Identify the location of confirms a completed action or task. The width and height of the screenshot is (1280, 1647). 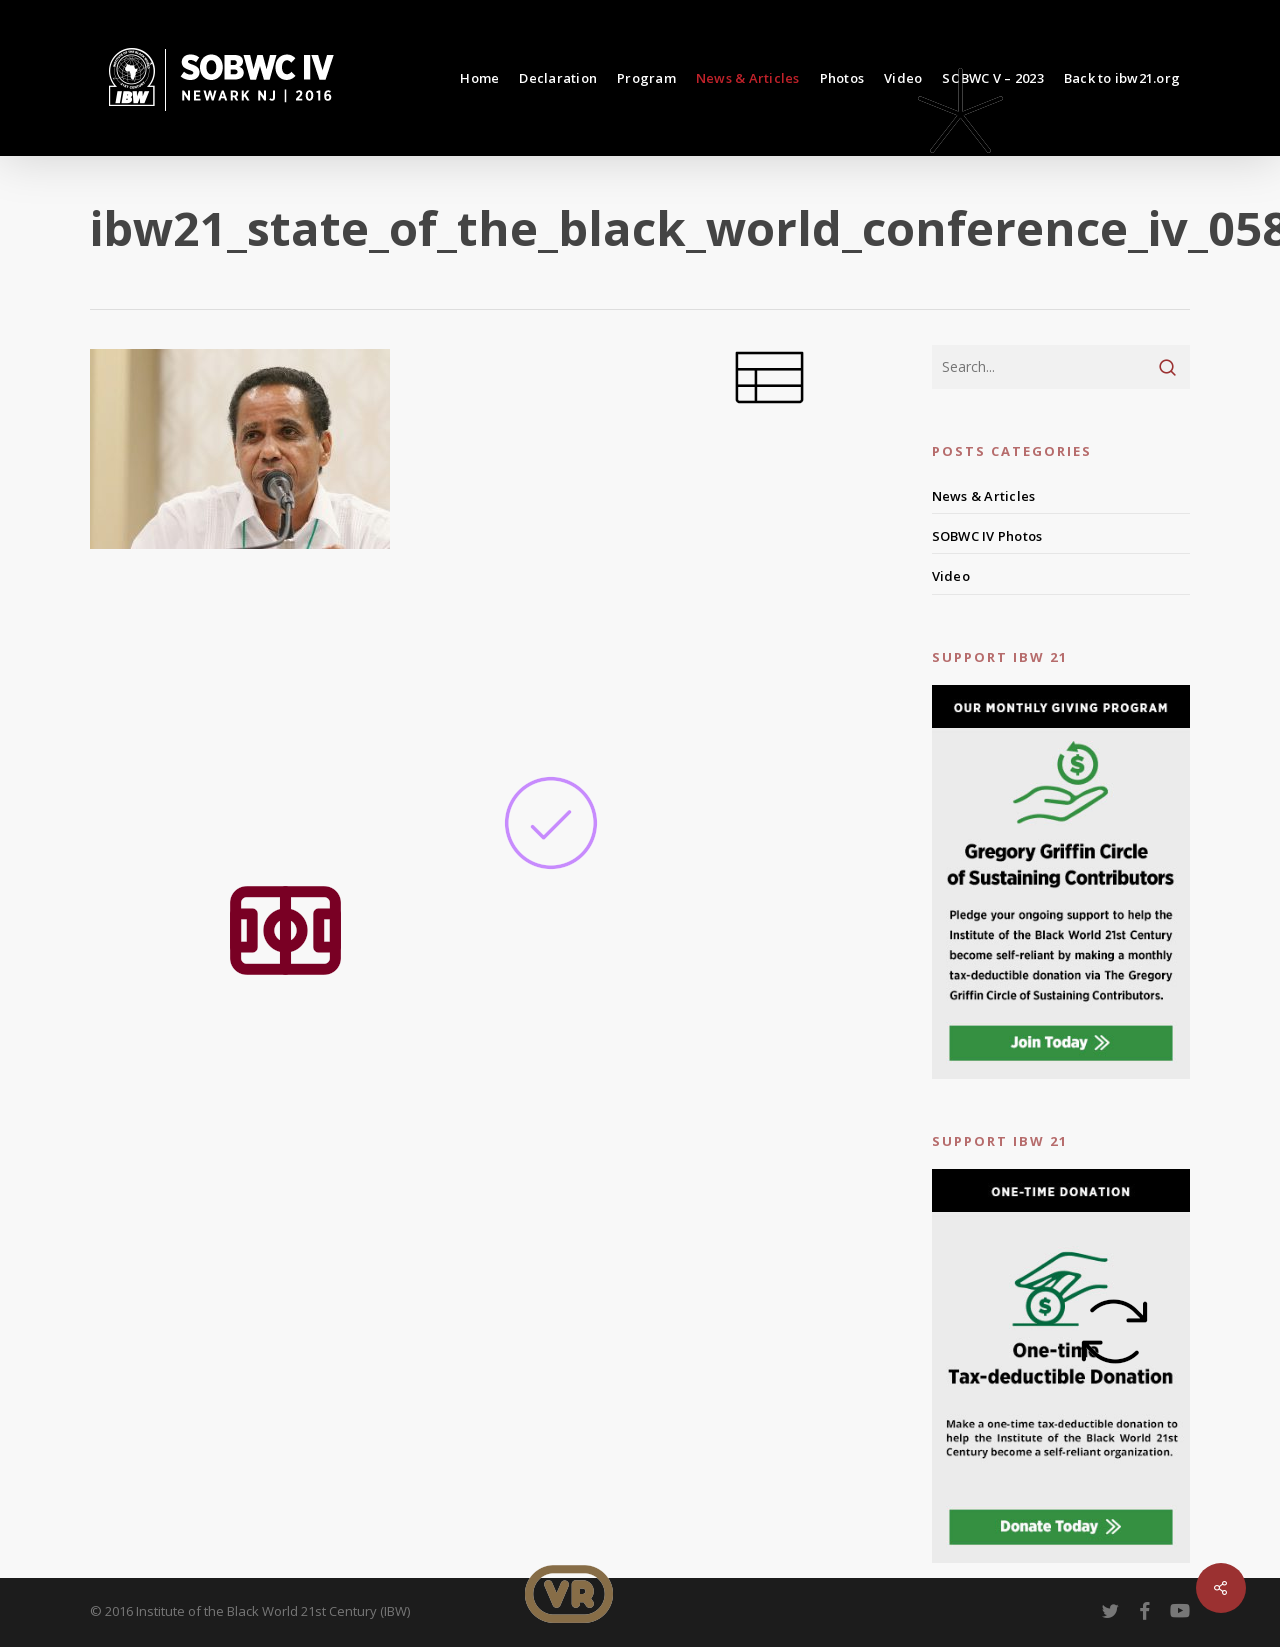
(551, 823).